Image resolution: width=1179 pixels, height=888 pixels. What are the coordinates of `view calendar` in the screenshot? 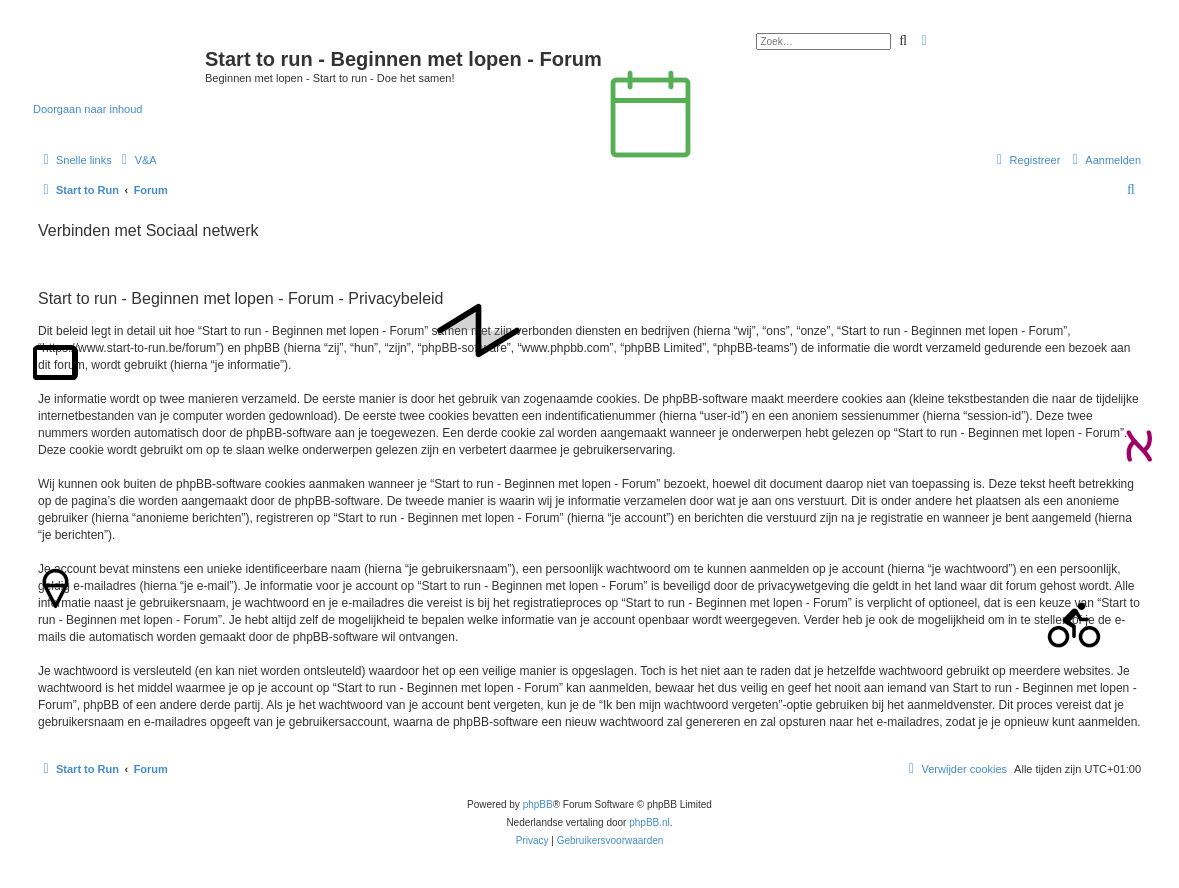 It's located at (650, 117).